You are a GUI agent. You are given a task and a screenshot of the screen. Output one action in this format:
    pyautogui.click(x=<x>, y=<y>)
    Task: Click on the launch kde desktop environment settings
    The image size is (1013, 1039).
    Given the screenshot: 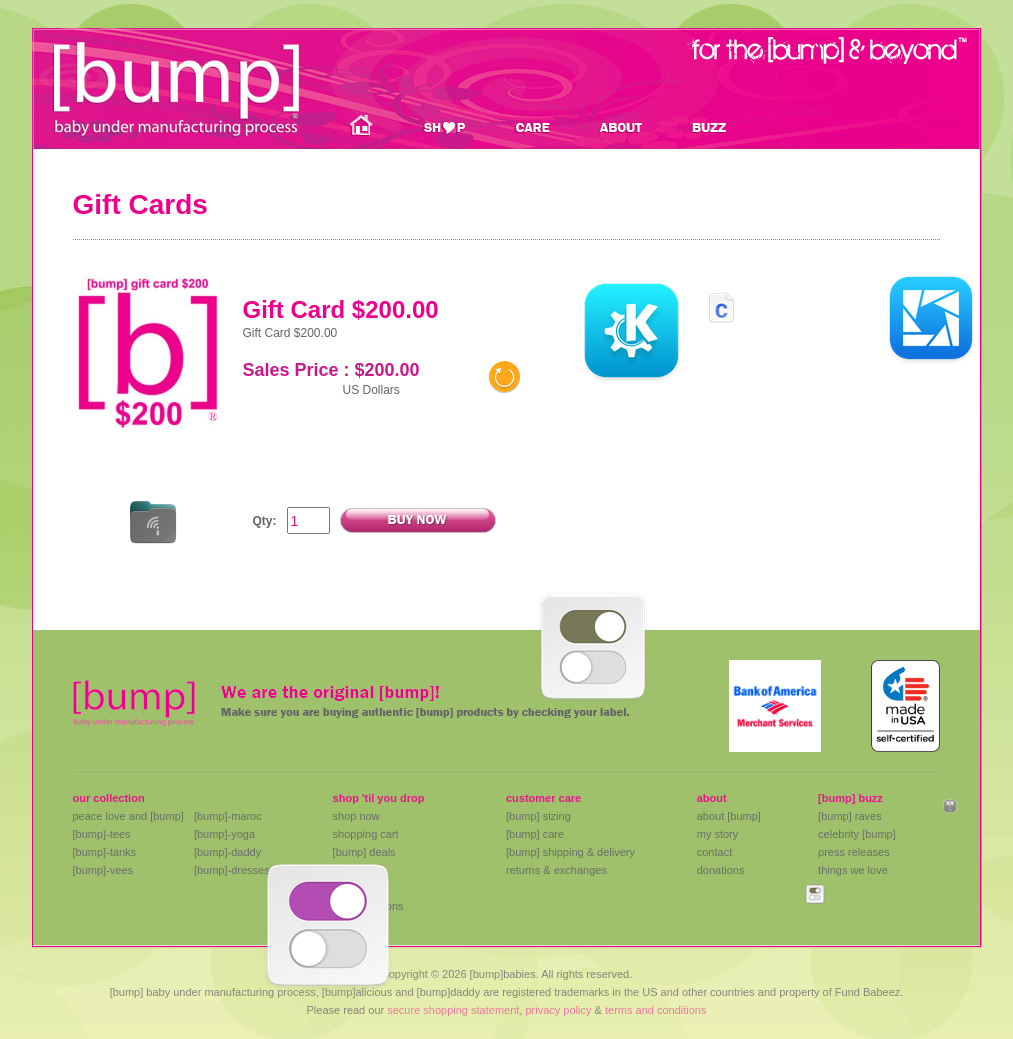 What is the action you would take?
    pyautogui.click(x=631, y=330)
    